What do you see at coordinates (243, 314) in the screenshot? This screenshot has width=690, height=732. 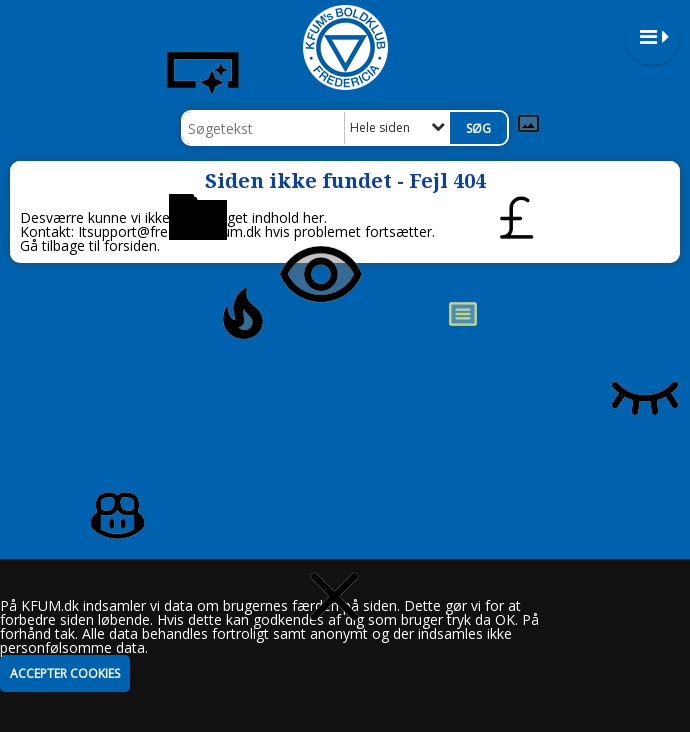 I see `locate nearby fire stations` at bounding box center [243, 314].